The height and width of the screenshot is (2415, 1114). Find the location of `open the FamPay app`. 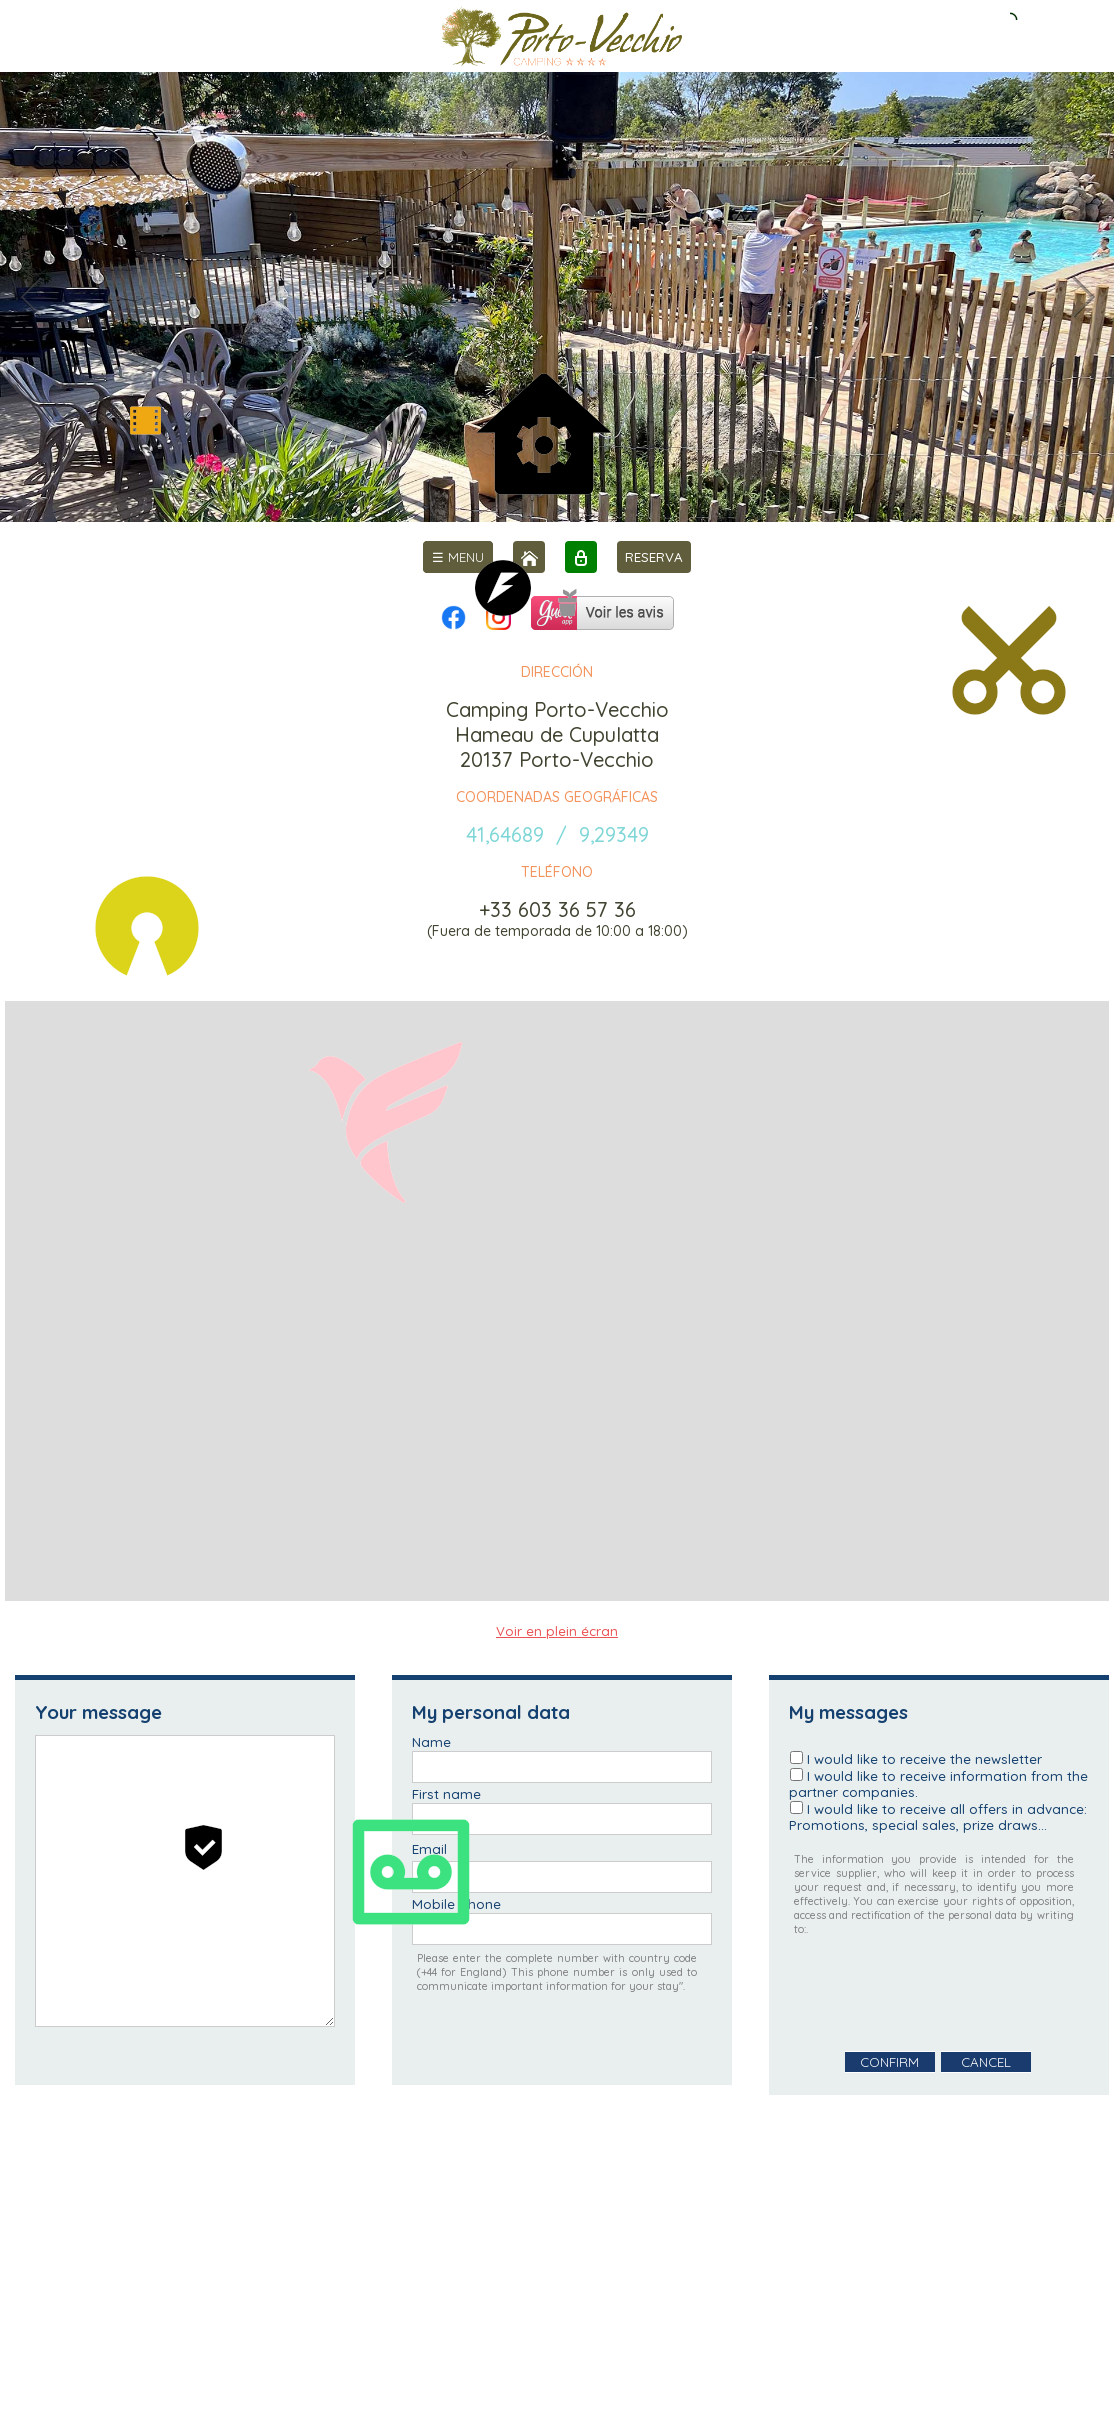

open the FamPay app is located at coordinates (385, 1122).